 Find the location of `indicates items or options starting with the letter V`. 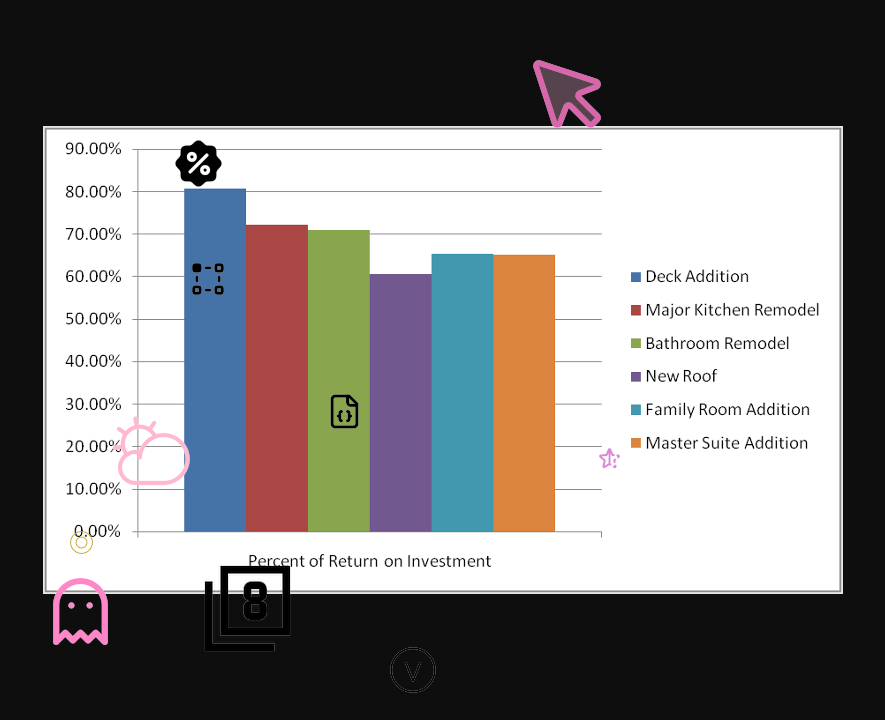

indicates items or options starting with the letter V is located at coordinates (413, 670).